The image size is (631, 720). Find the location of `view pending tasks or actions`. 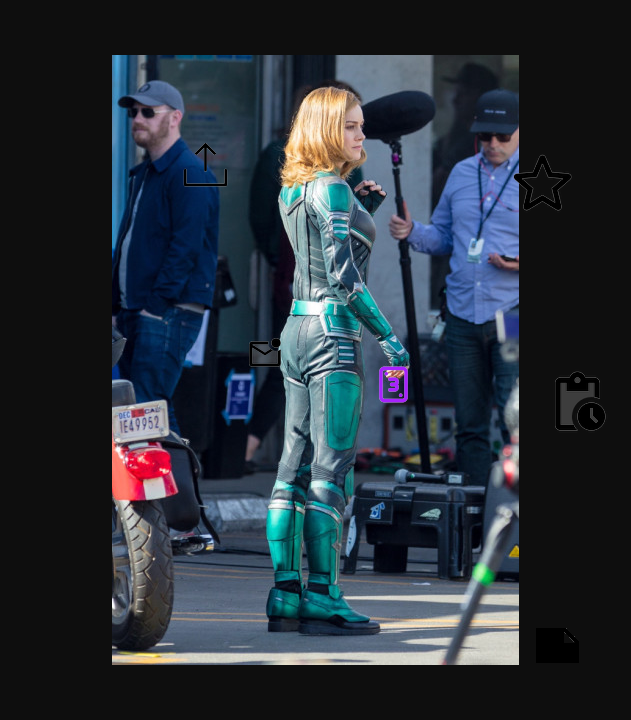

view pending tasks or actions is located at coordinates (577, 402).